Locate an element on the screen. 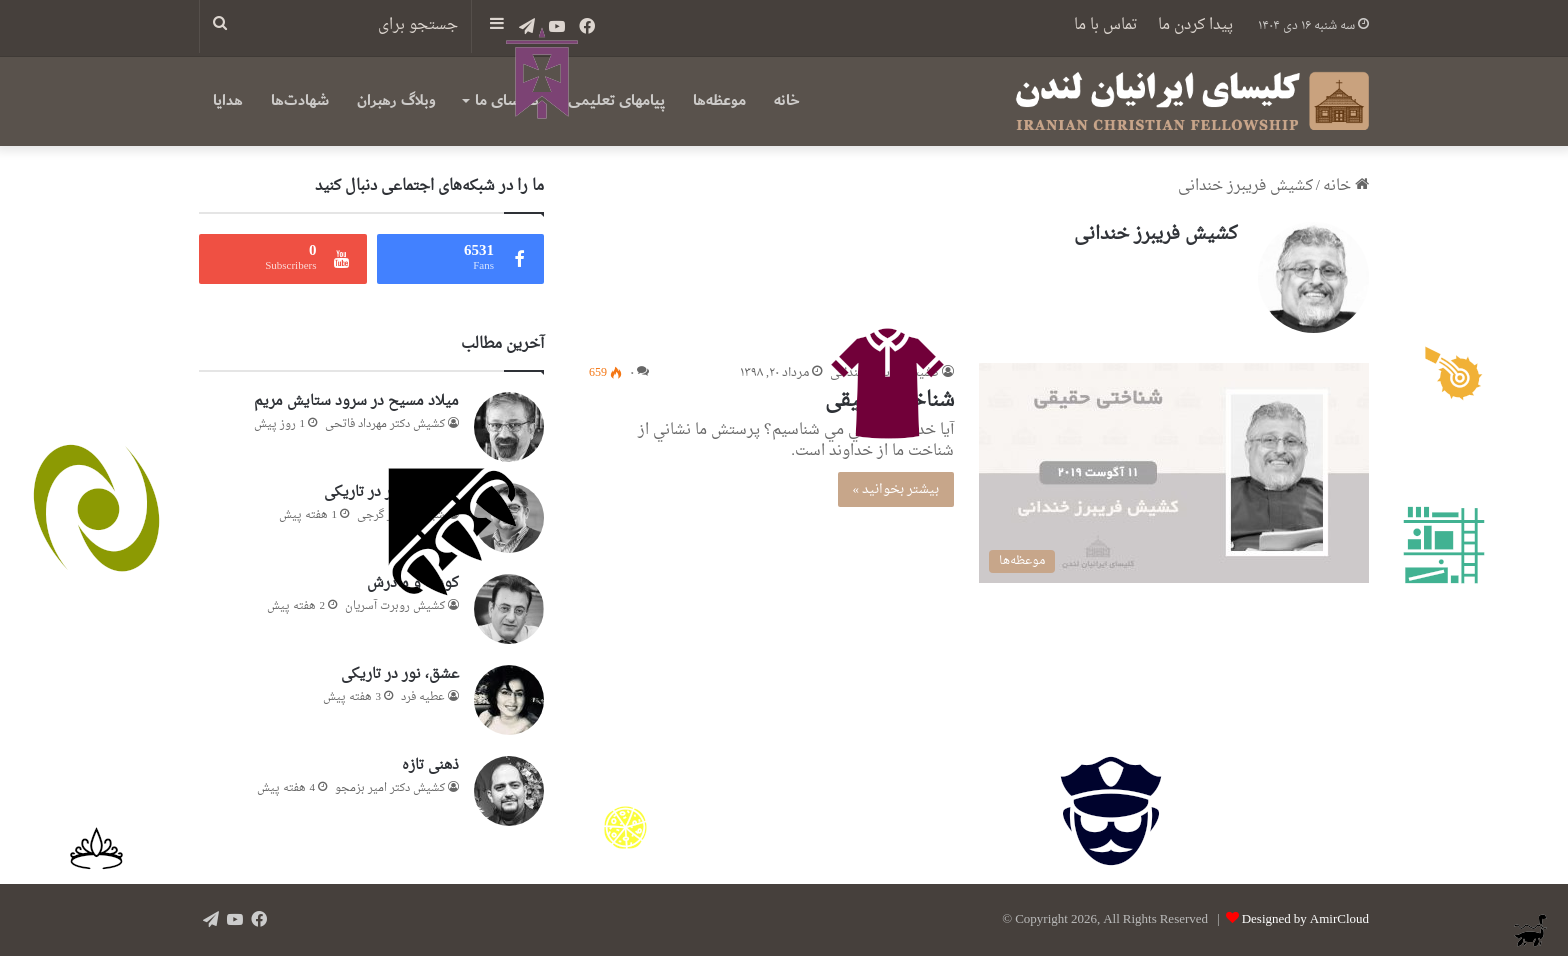 This screenshot has width=1568, height=956. activate focus or concentration mode is located at coordinates (95, 509).